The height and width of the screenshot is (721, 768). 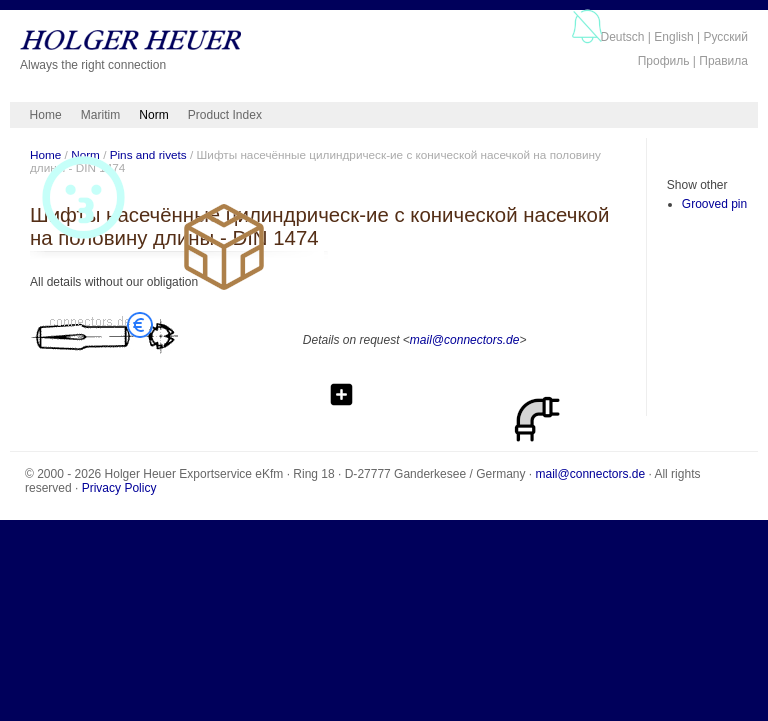 I want to click on view price in euros, so click(x=140, y=325).